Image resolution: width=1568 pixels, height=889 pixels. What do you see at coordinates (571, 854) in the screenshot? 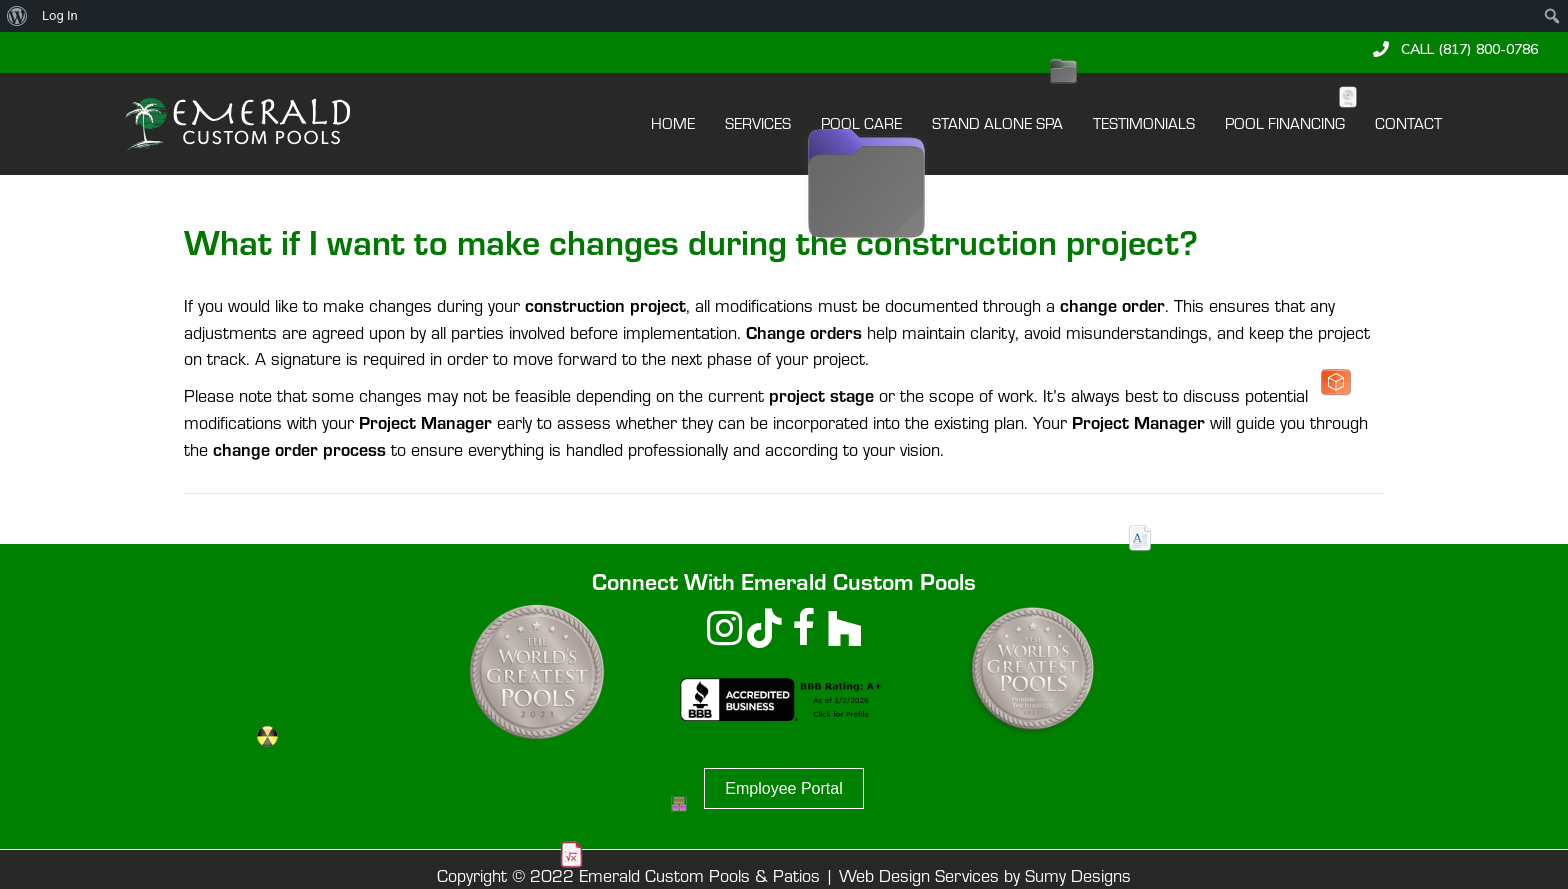
I see `open an opendocument formula template file` at bounding box center [571, 854].